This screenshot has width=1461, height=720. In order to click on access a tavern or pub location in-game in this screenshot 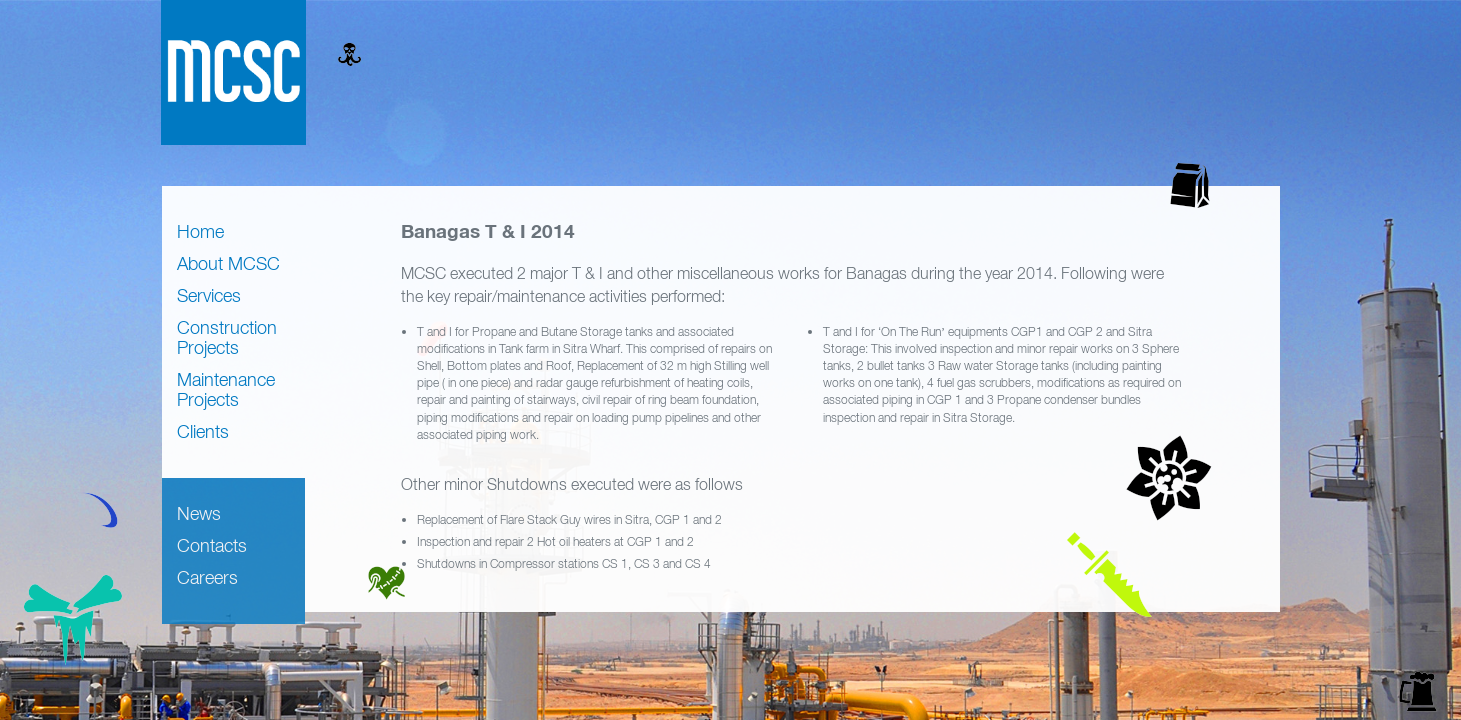, I will do `click(1418, 691)`.